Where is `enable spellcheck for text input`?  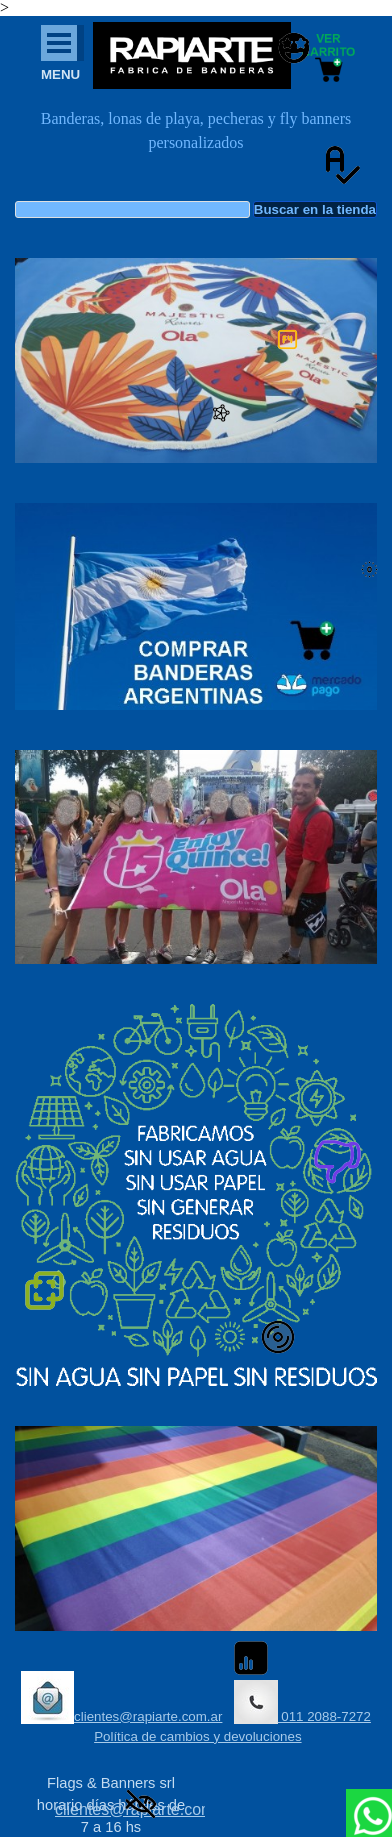 enable spellcheck for text input is located at coordinates (342, 164).